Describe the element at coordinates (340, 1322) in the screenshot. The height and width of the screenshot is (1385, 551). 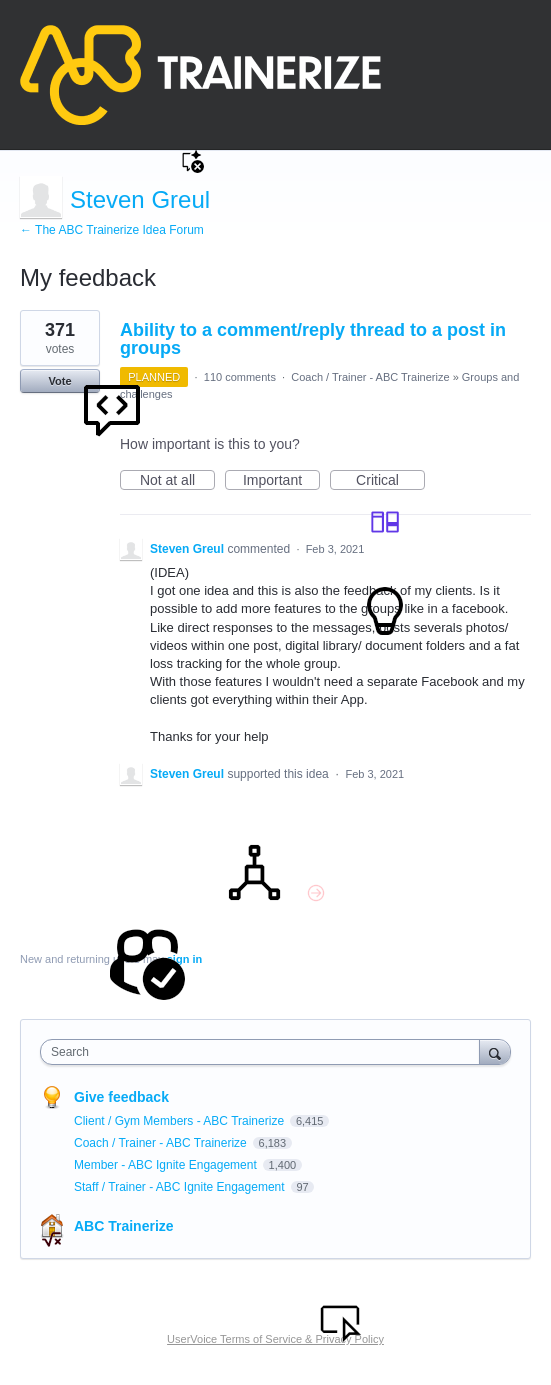
I see `inspect element on page` at that location.